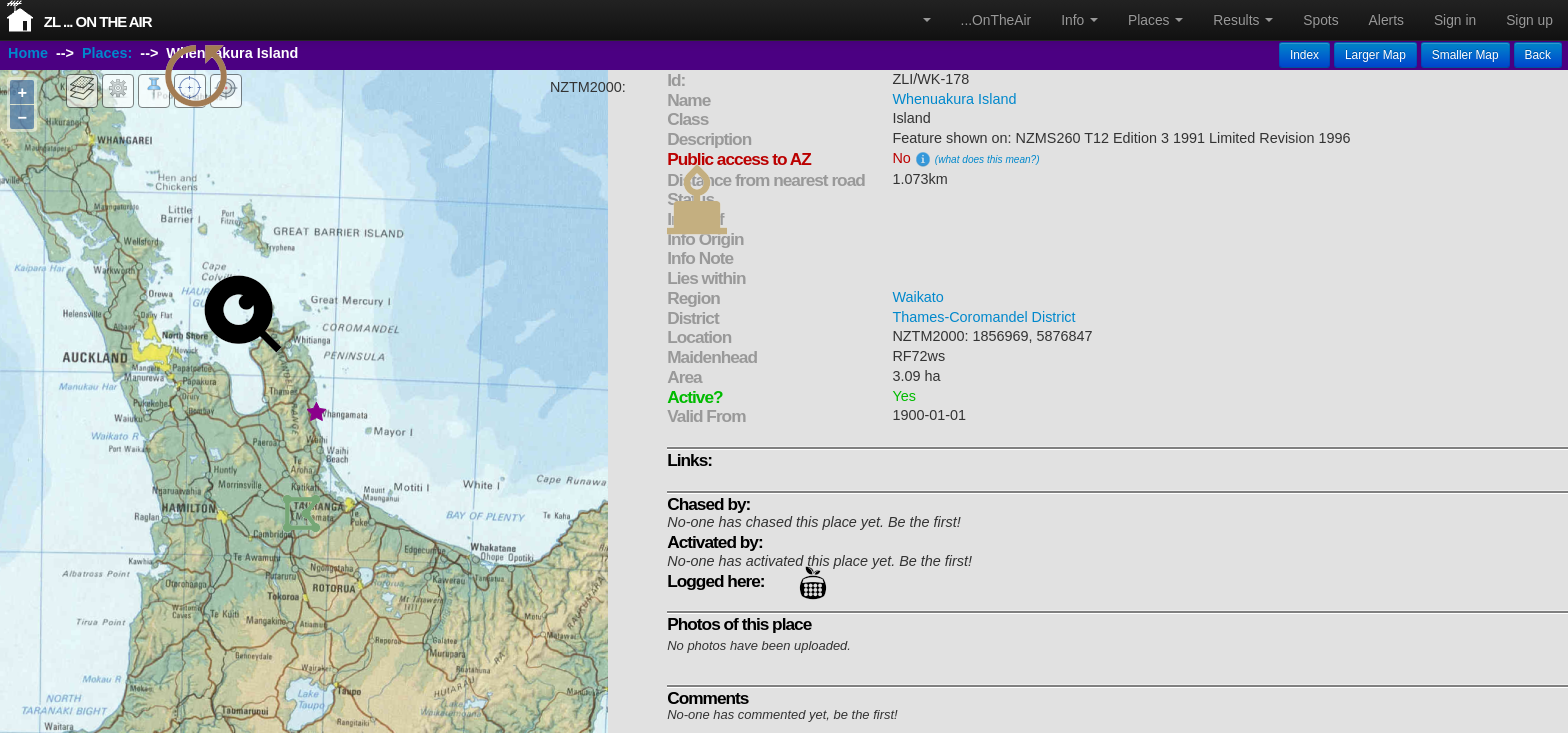 Image resolution: width=1568 pixels, height=733 pixels. I want to click on access candle or ambient lighting mode, so click(697, 201).